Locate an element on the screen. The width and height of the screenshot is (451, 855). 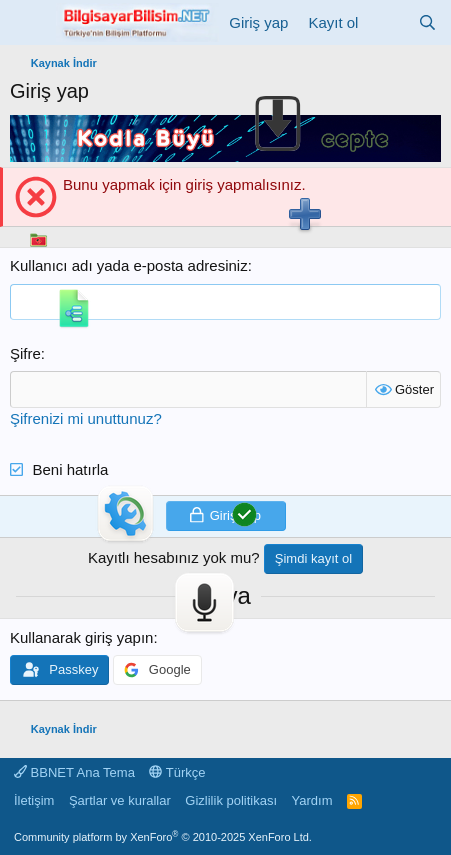
minder mind-mapping file type is located at coordinates (74, 309).